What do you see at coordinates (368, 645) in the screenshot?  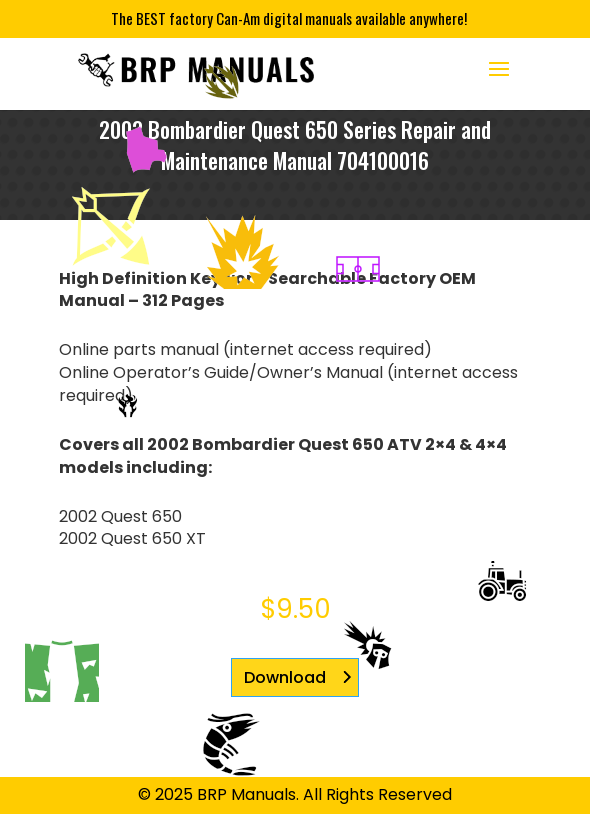 I see `indicates critical hit or headshot damage` at bounding box center [368, 645].